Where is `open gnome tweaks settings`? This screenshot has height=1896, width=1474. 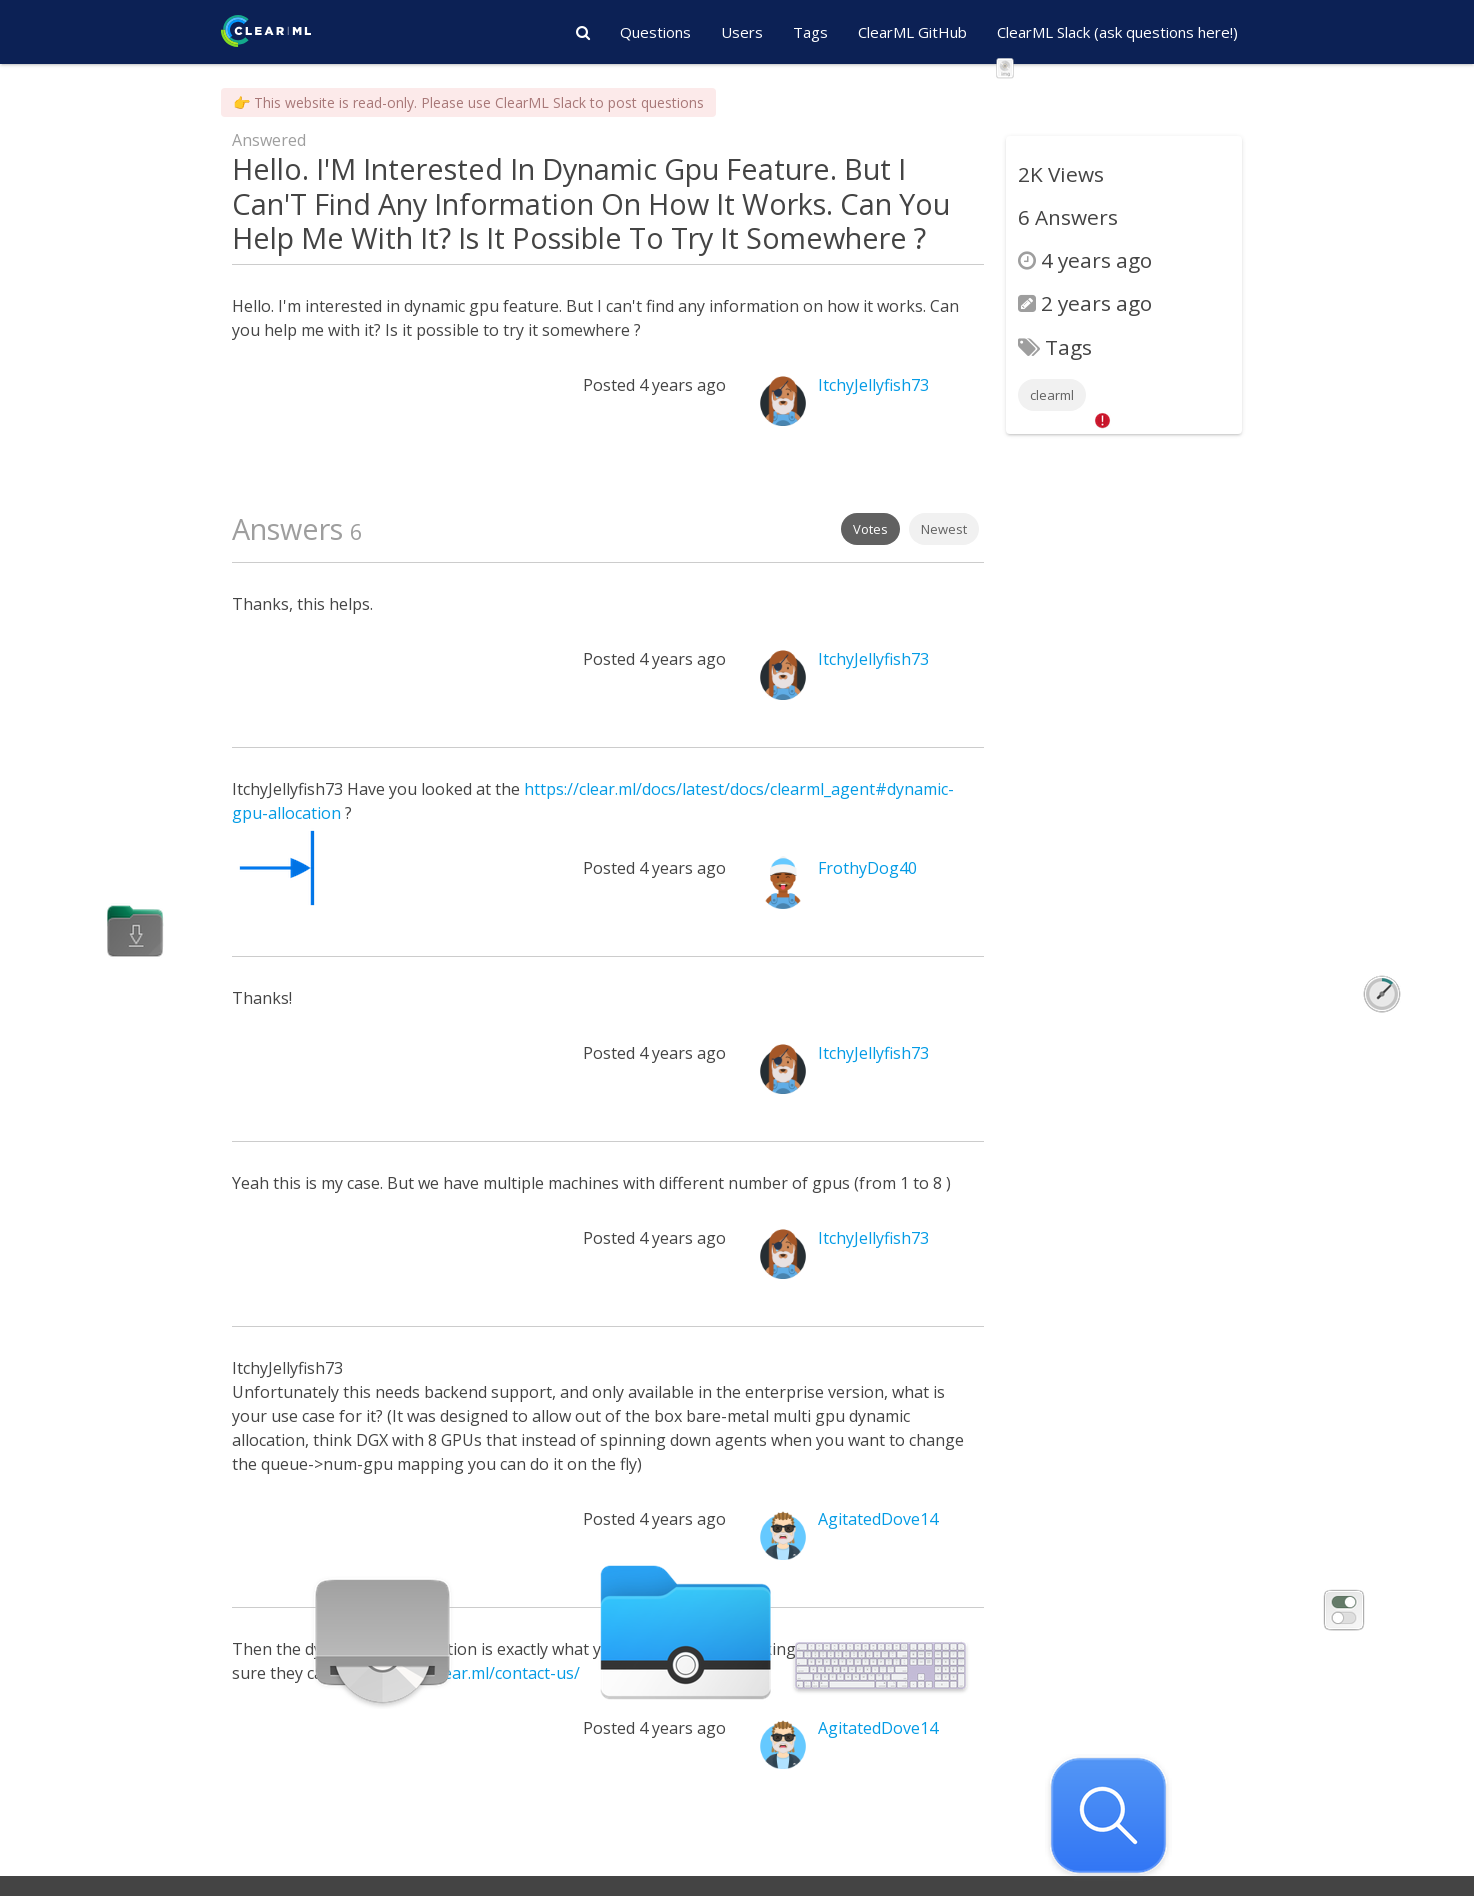
open gnome tweaks settings is located at coordinates (1344, 1610).